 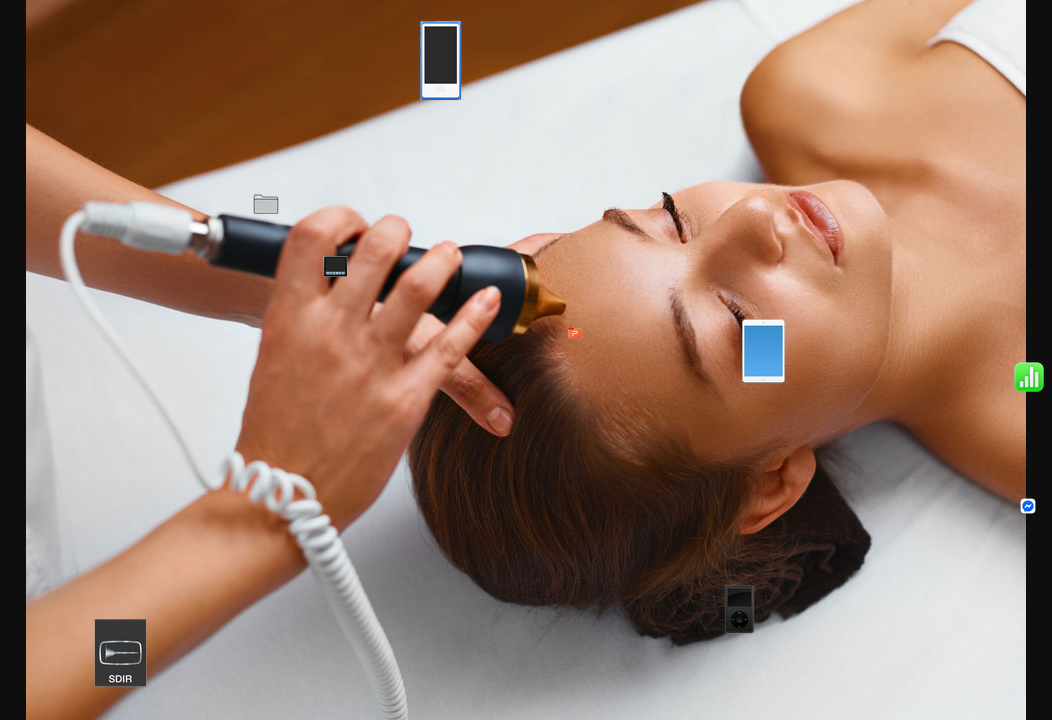 I want to click on iPod nano device connected, so click(x=440, y=60).